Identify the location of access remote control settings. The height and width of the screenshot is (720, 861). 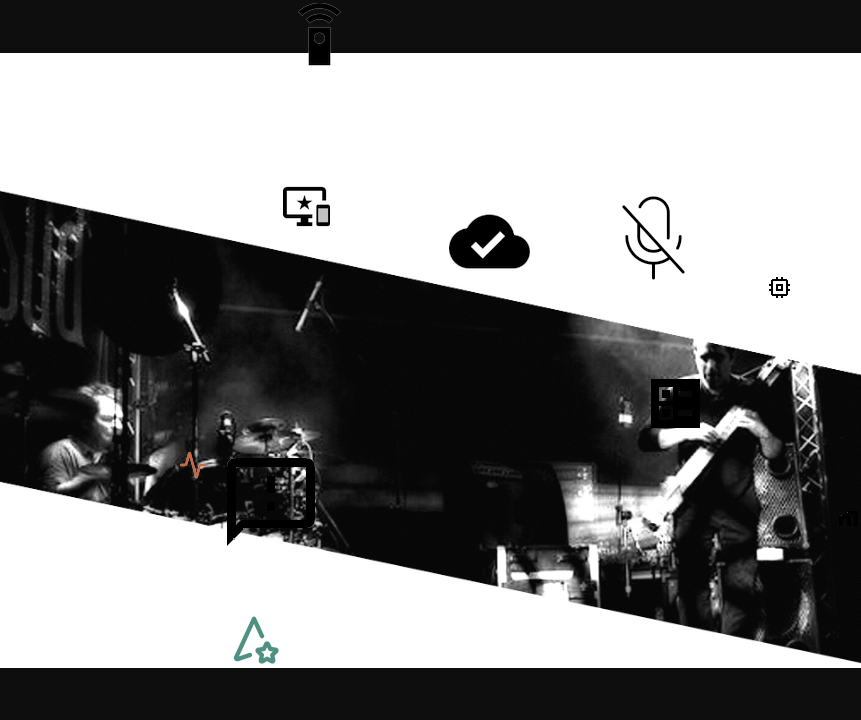
(319, 35).